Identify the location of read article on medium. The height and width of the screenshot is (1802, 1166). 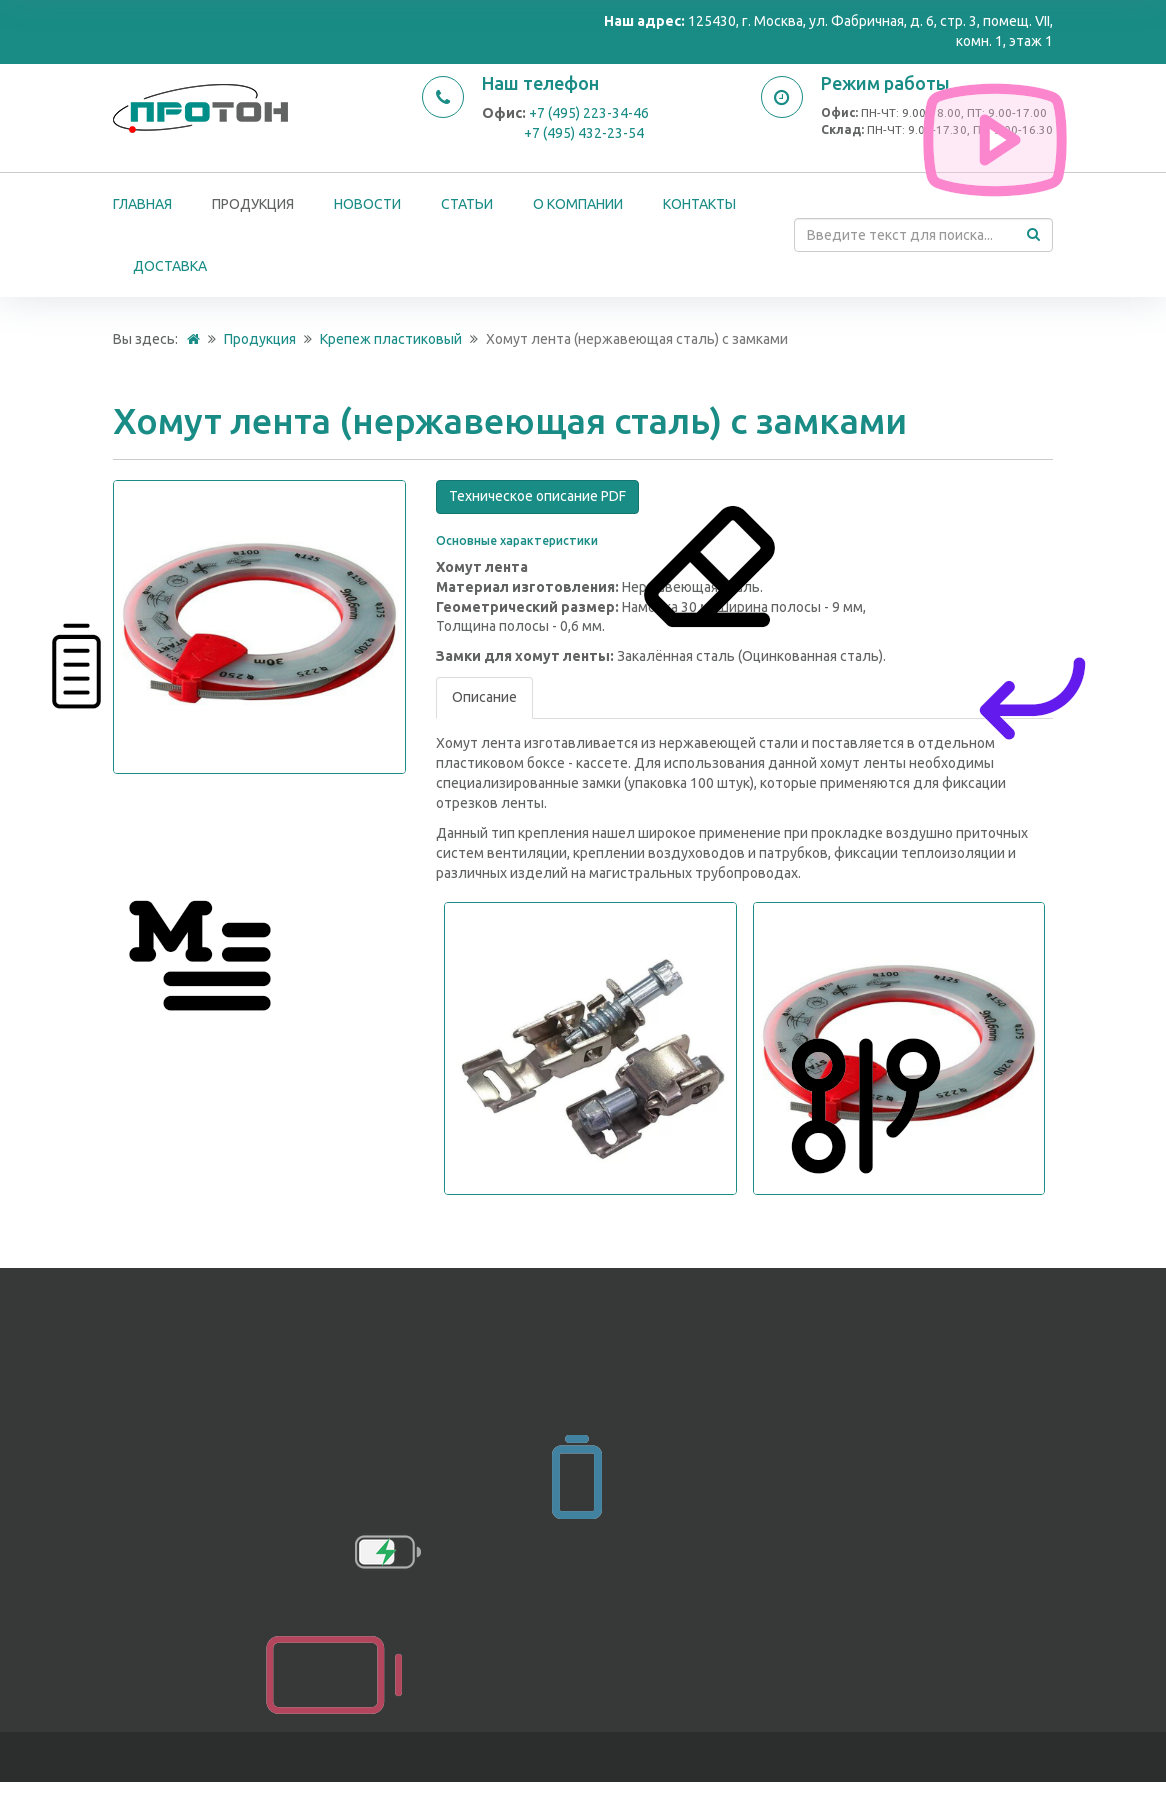
(200, 952).